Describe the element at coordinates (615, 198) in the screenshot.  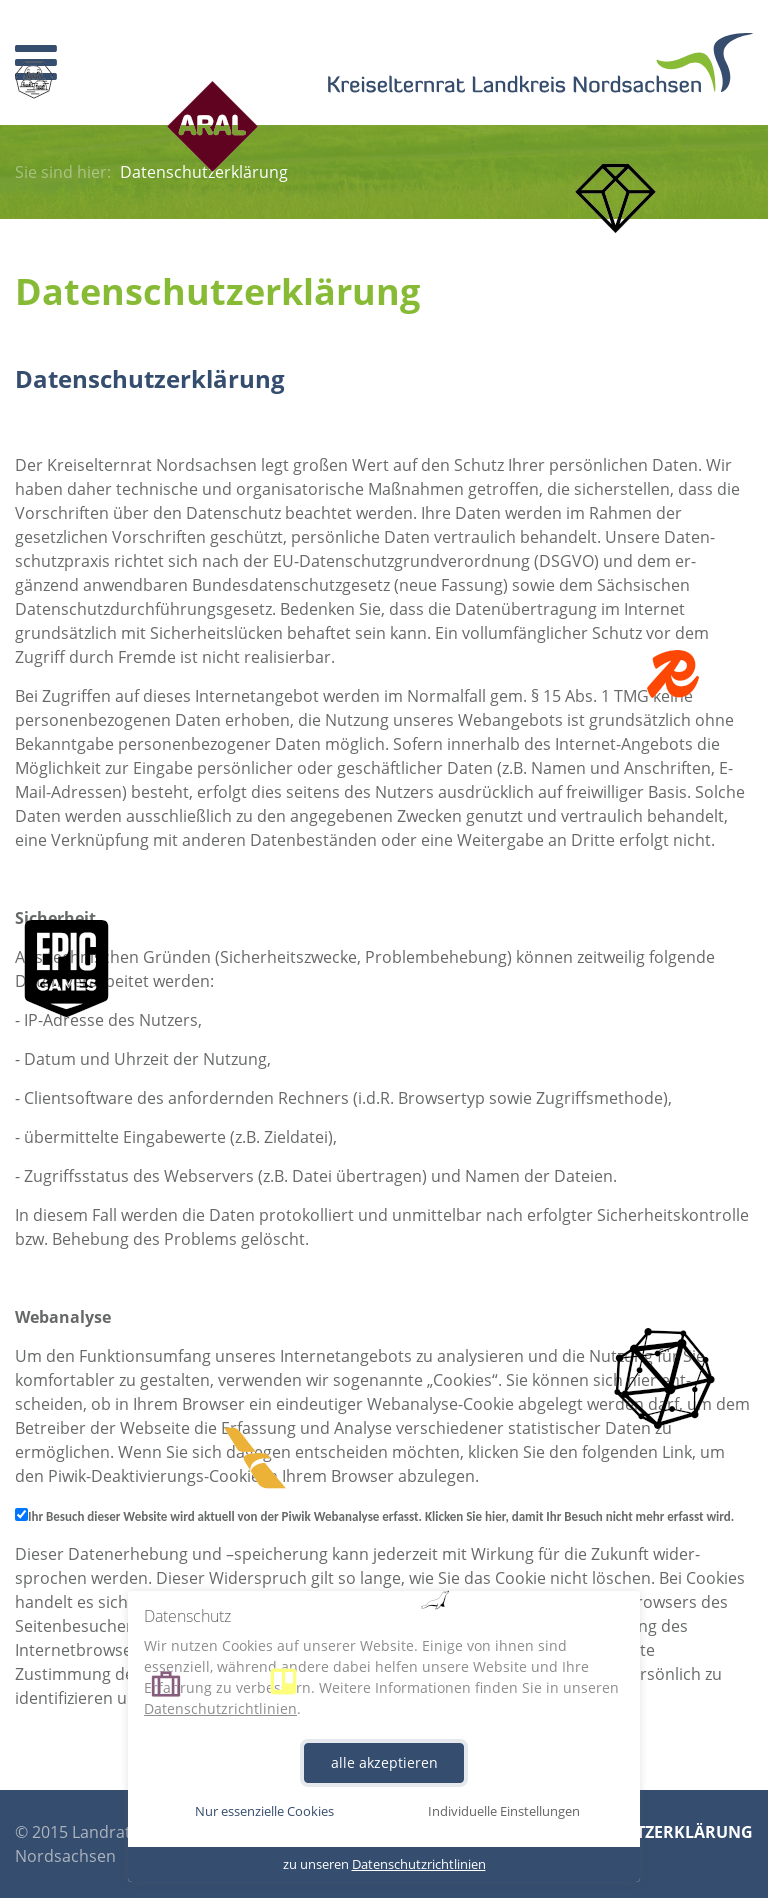
I see `data.ai company logo` at that location.